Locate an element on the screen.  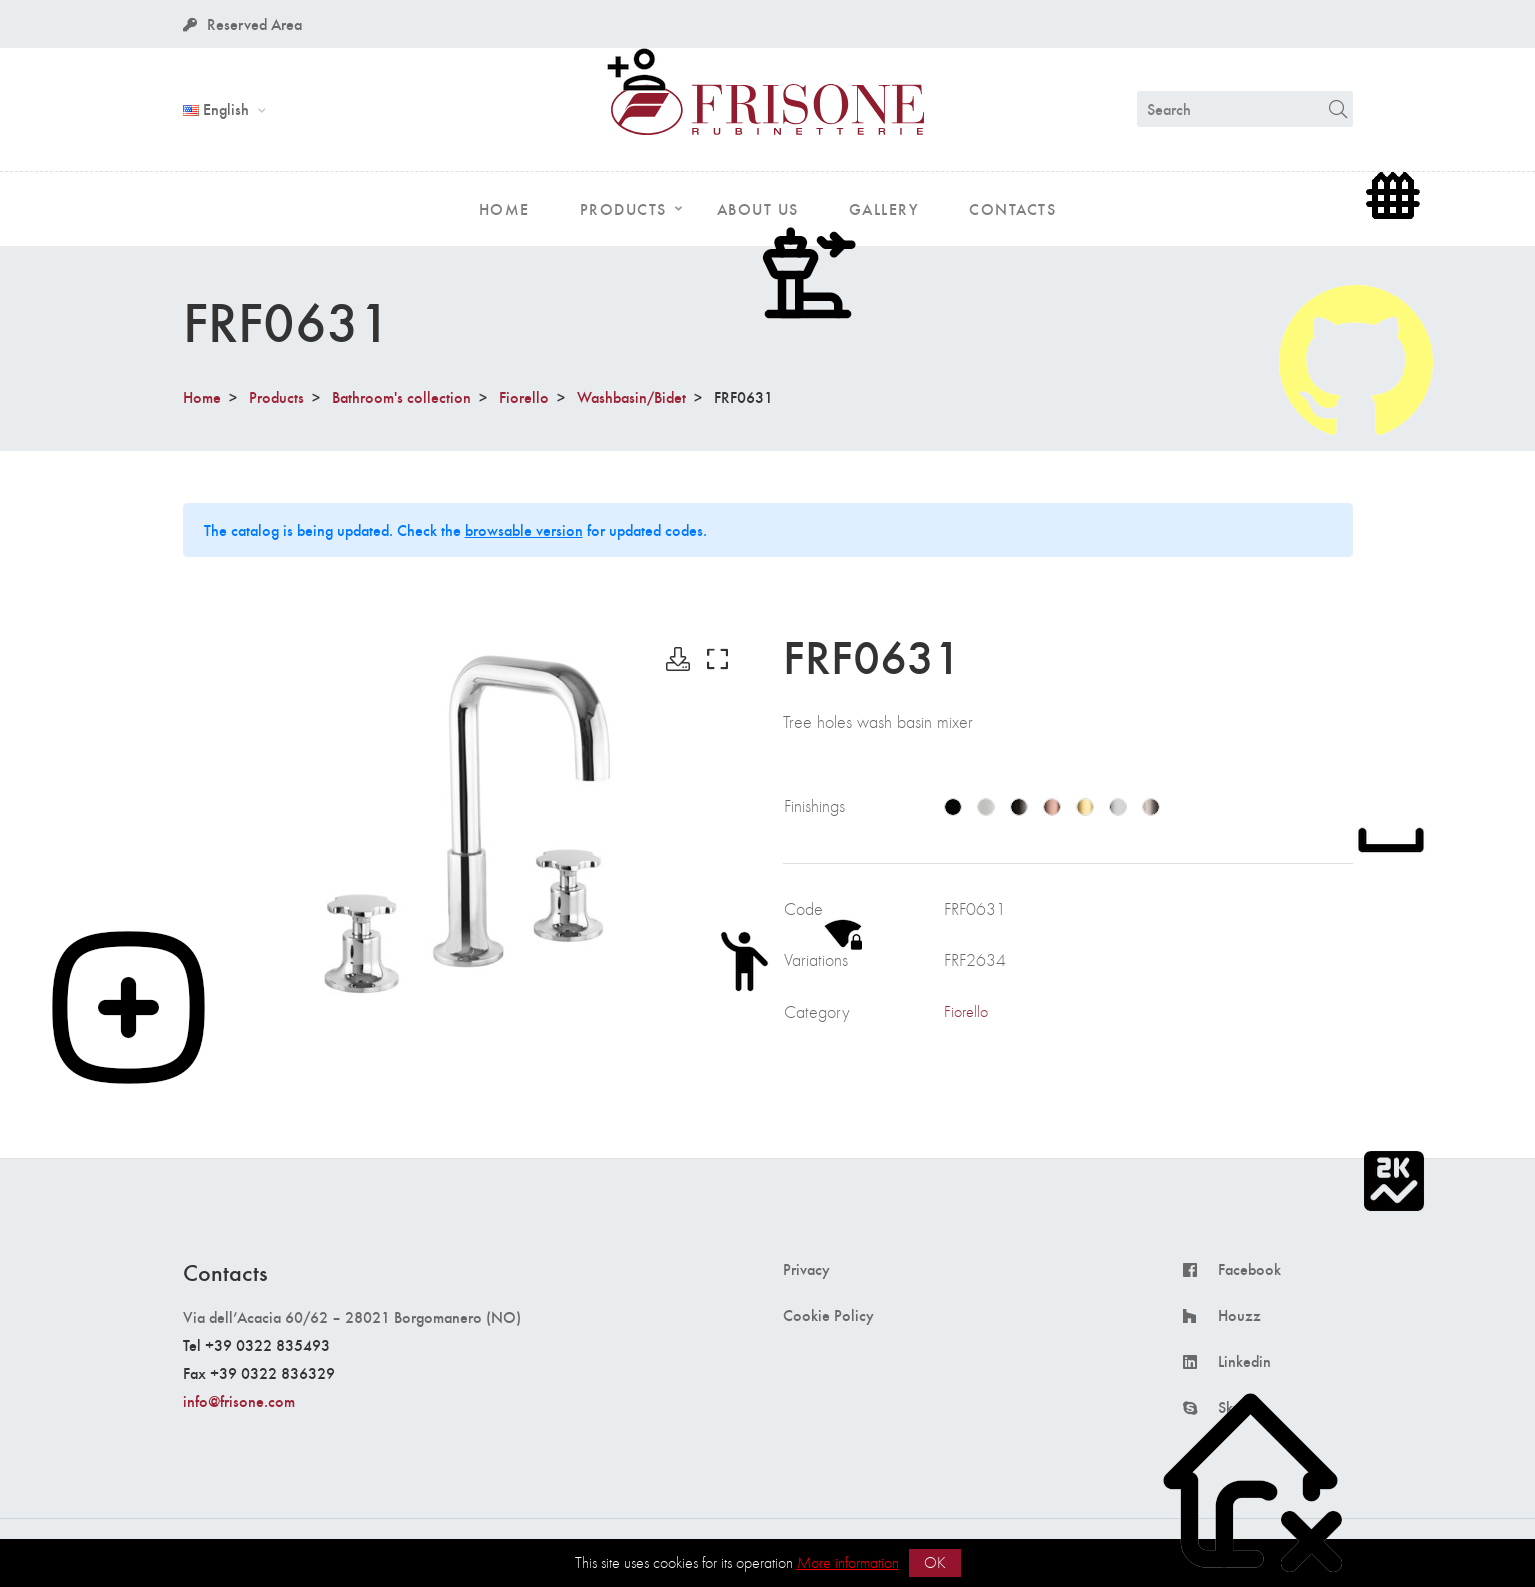
navigate to airport information is located at coordinates (808, 275).